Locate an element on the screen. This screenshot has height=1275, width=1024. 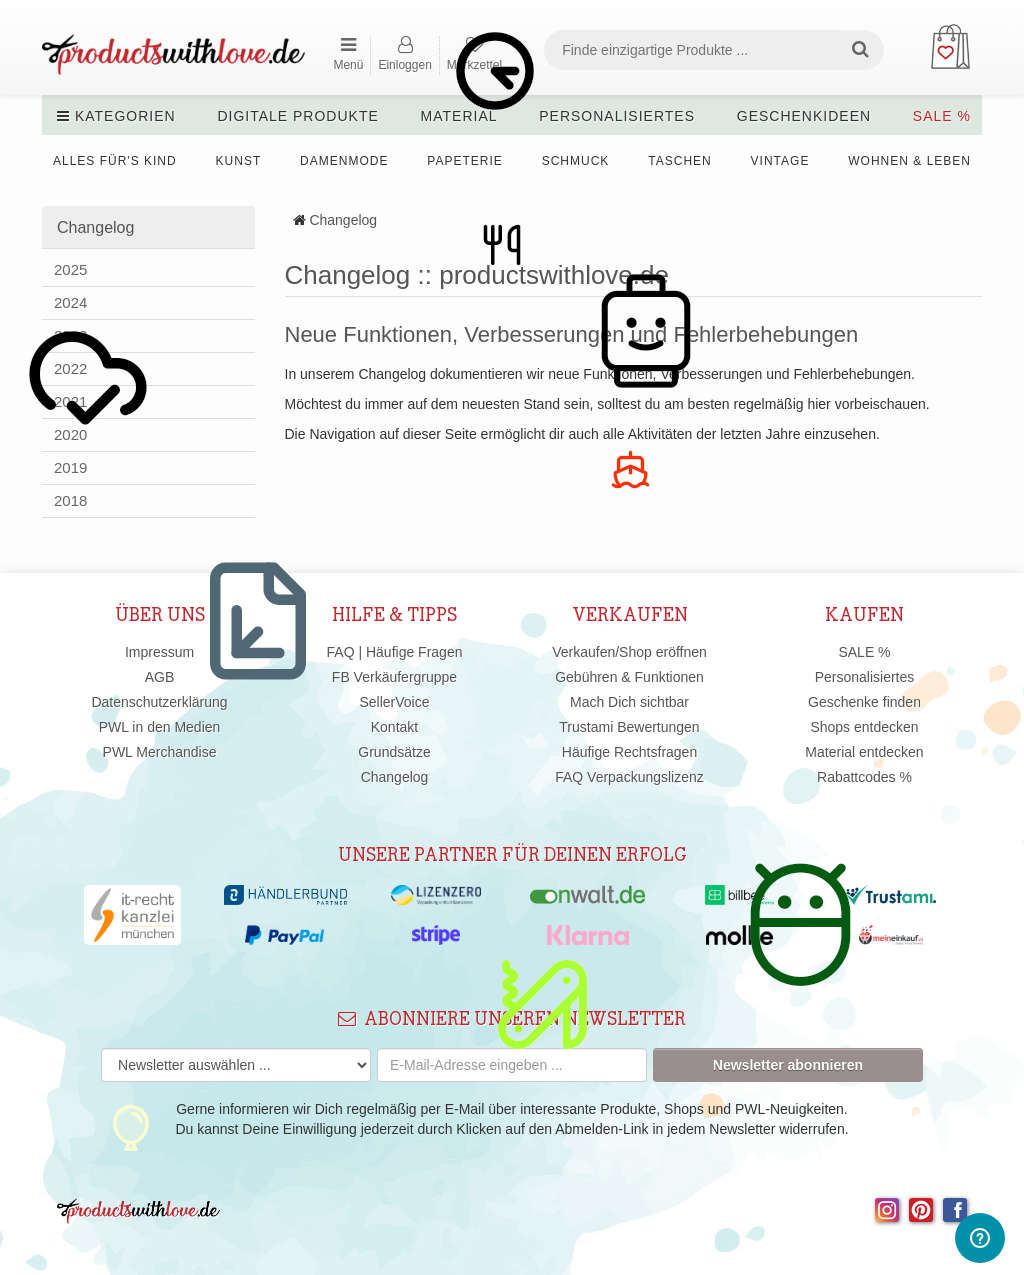
lego or building block themed feature is located at coordinates (646, 331).